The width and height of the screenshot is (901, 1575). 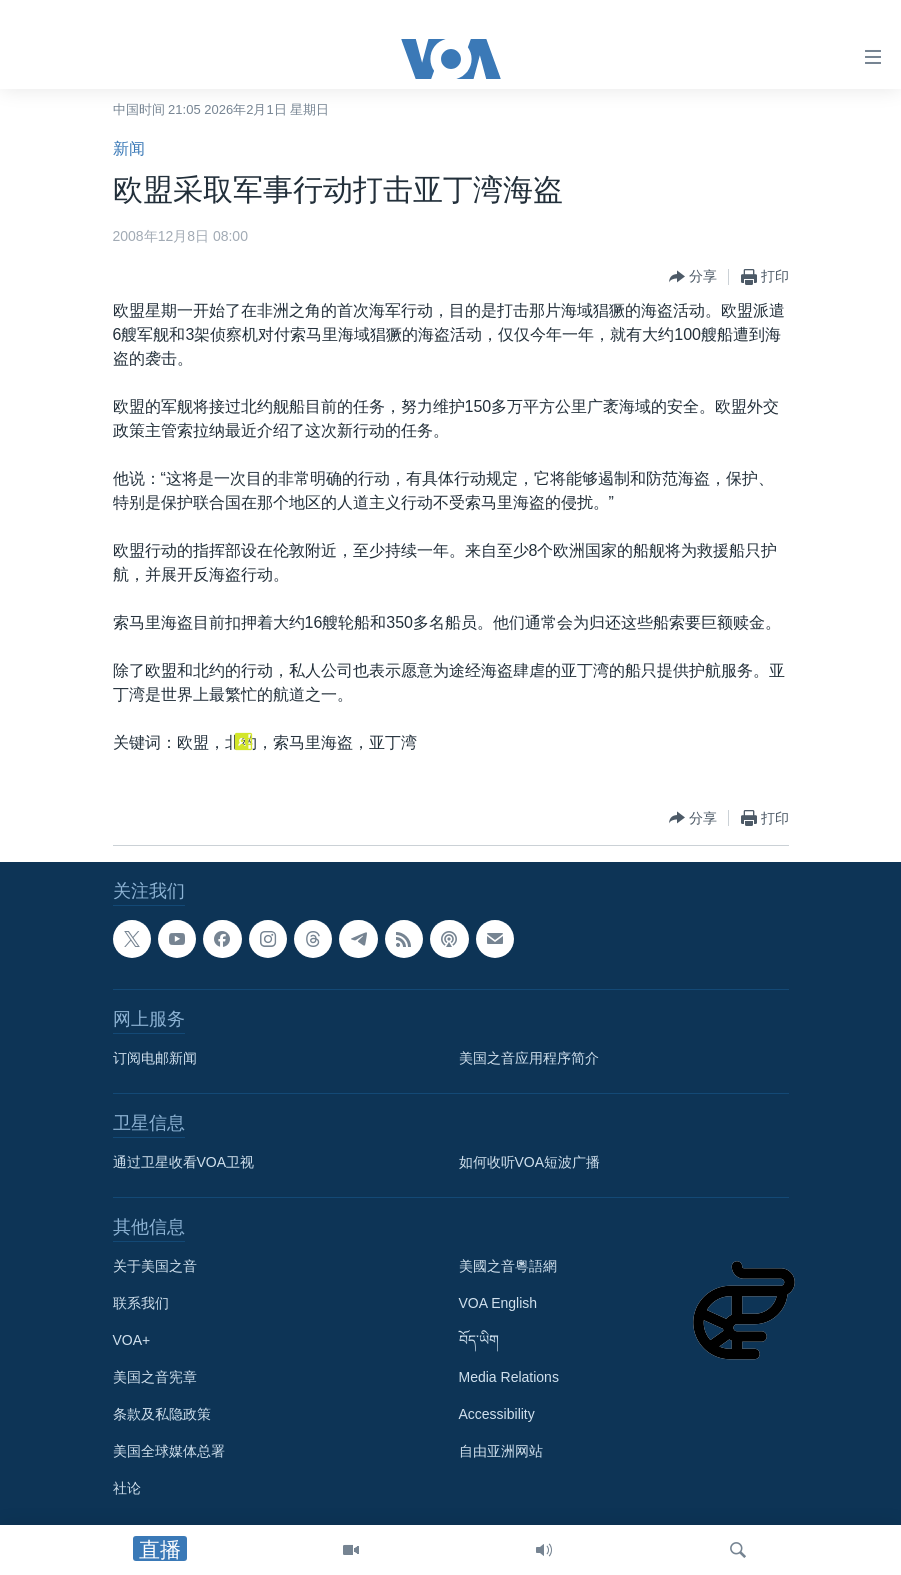 I want to click on open contacts or address book, so click(x=243, y=741).